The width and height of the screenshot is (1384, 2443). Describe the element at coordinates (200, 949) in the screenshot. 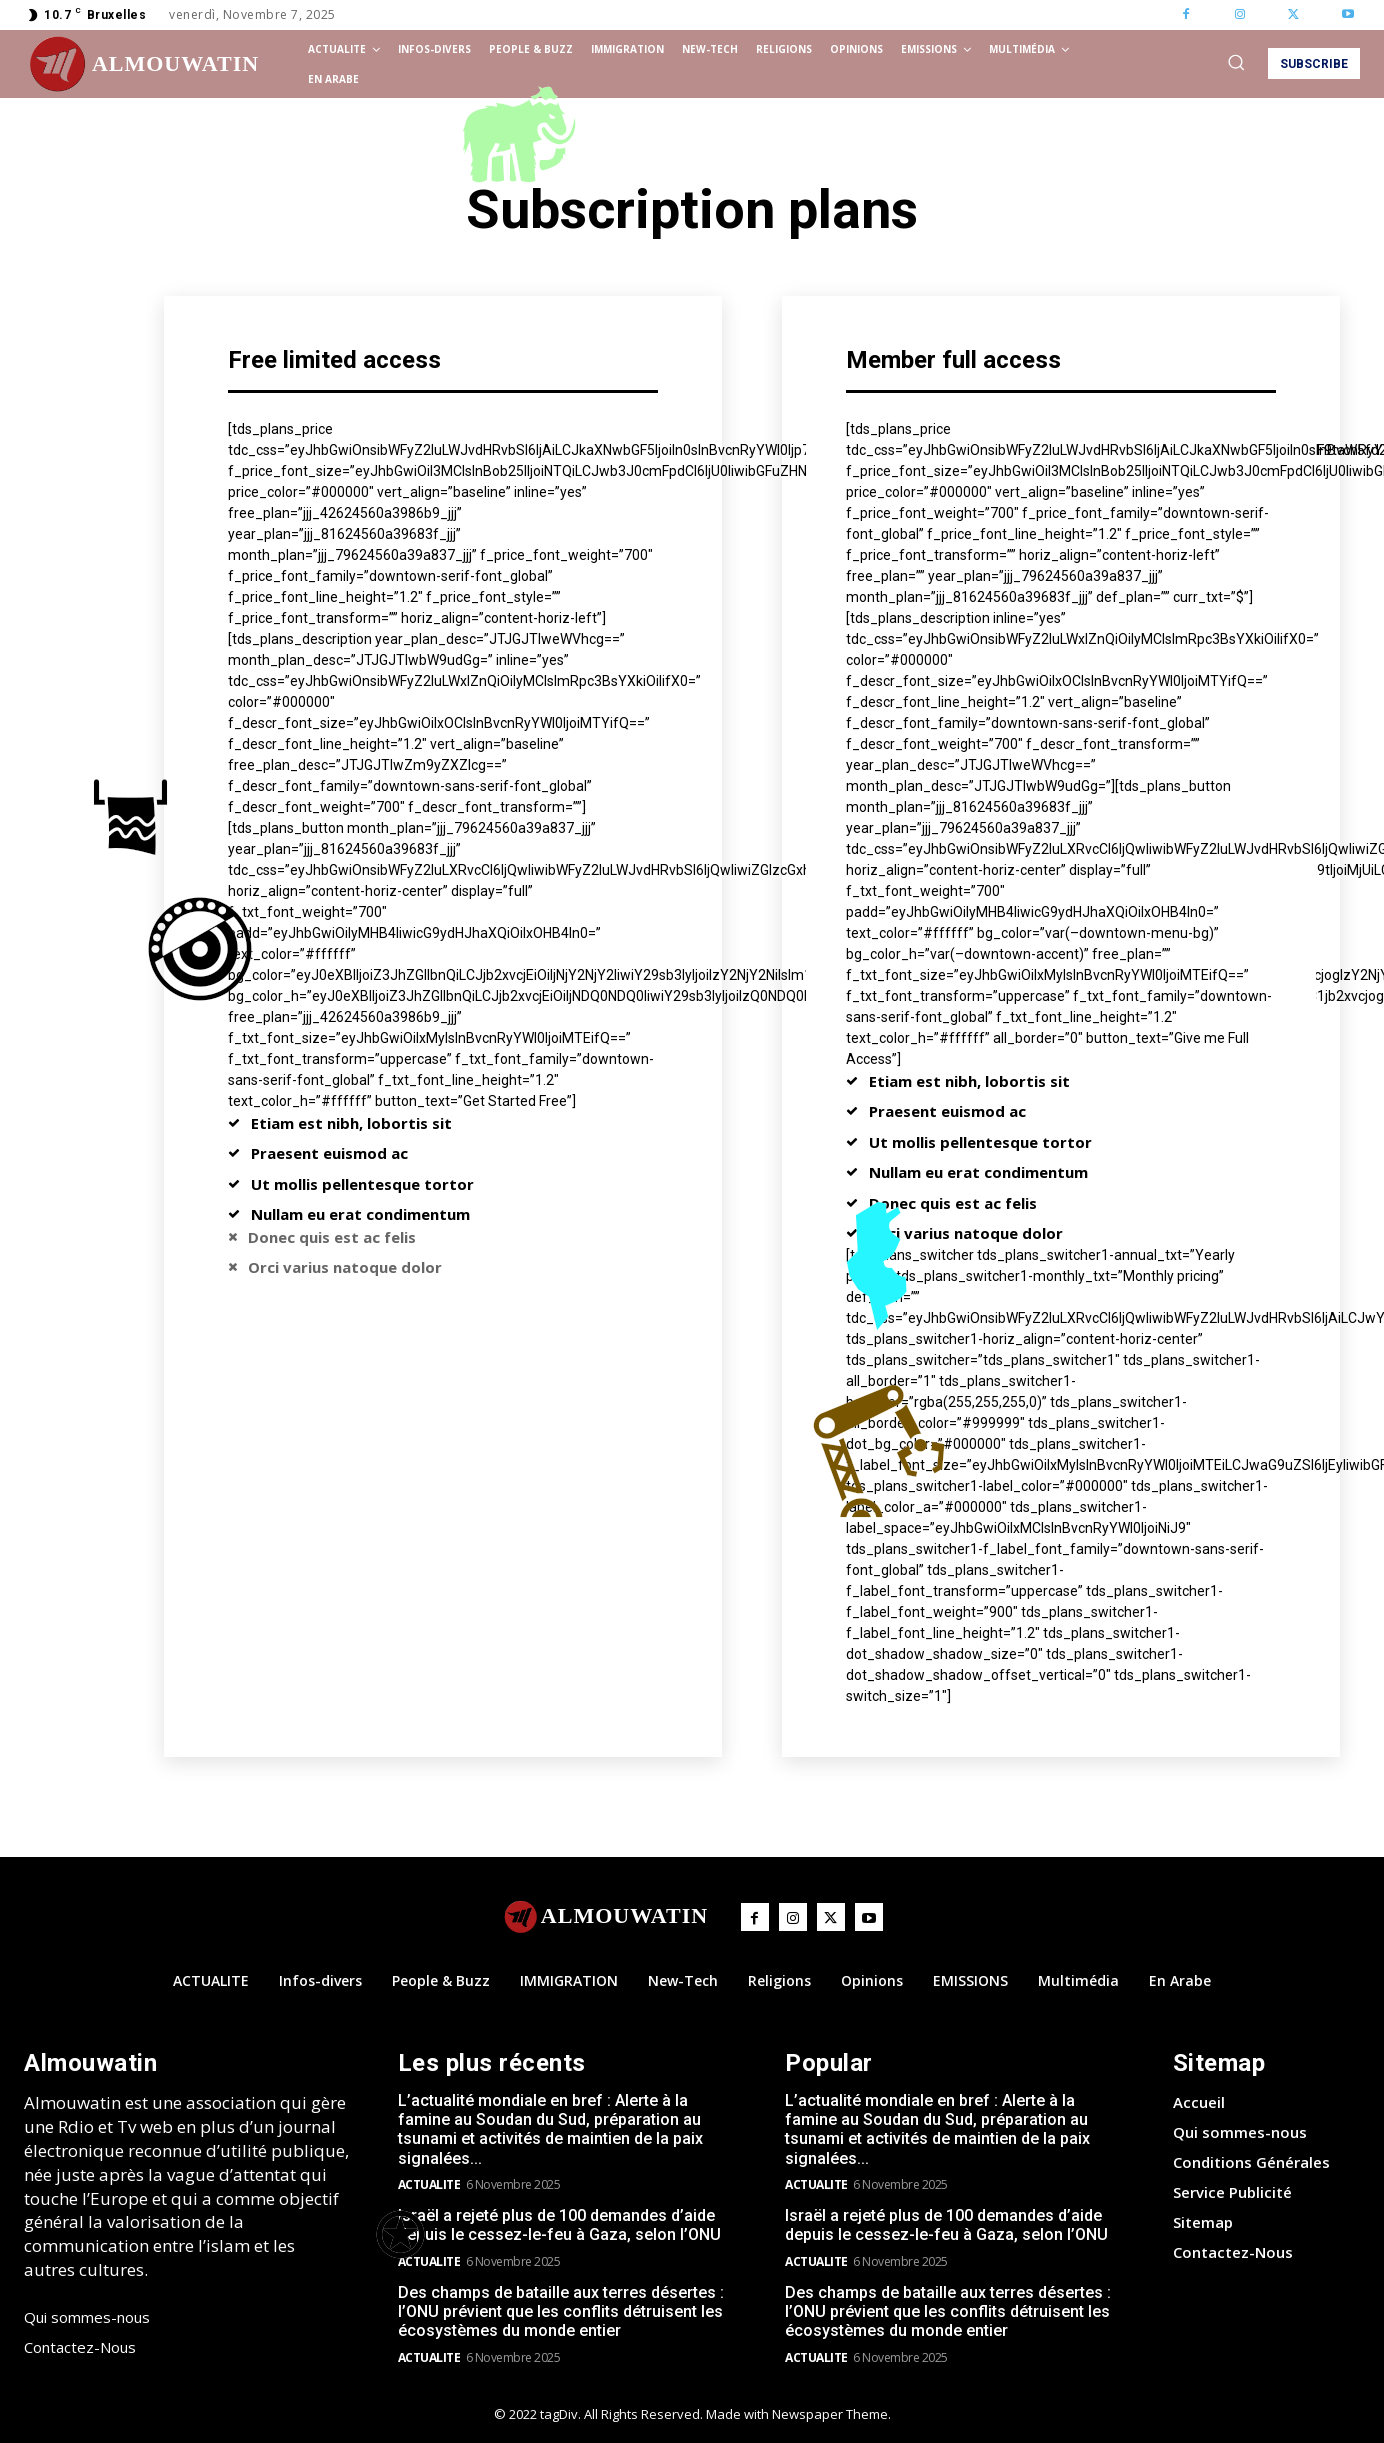

I see `abstract game ability or skill icon` at that location.